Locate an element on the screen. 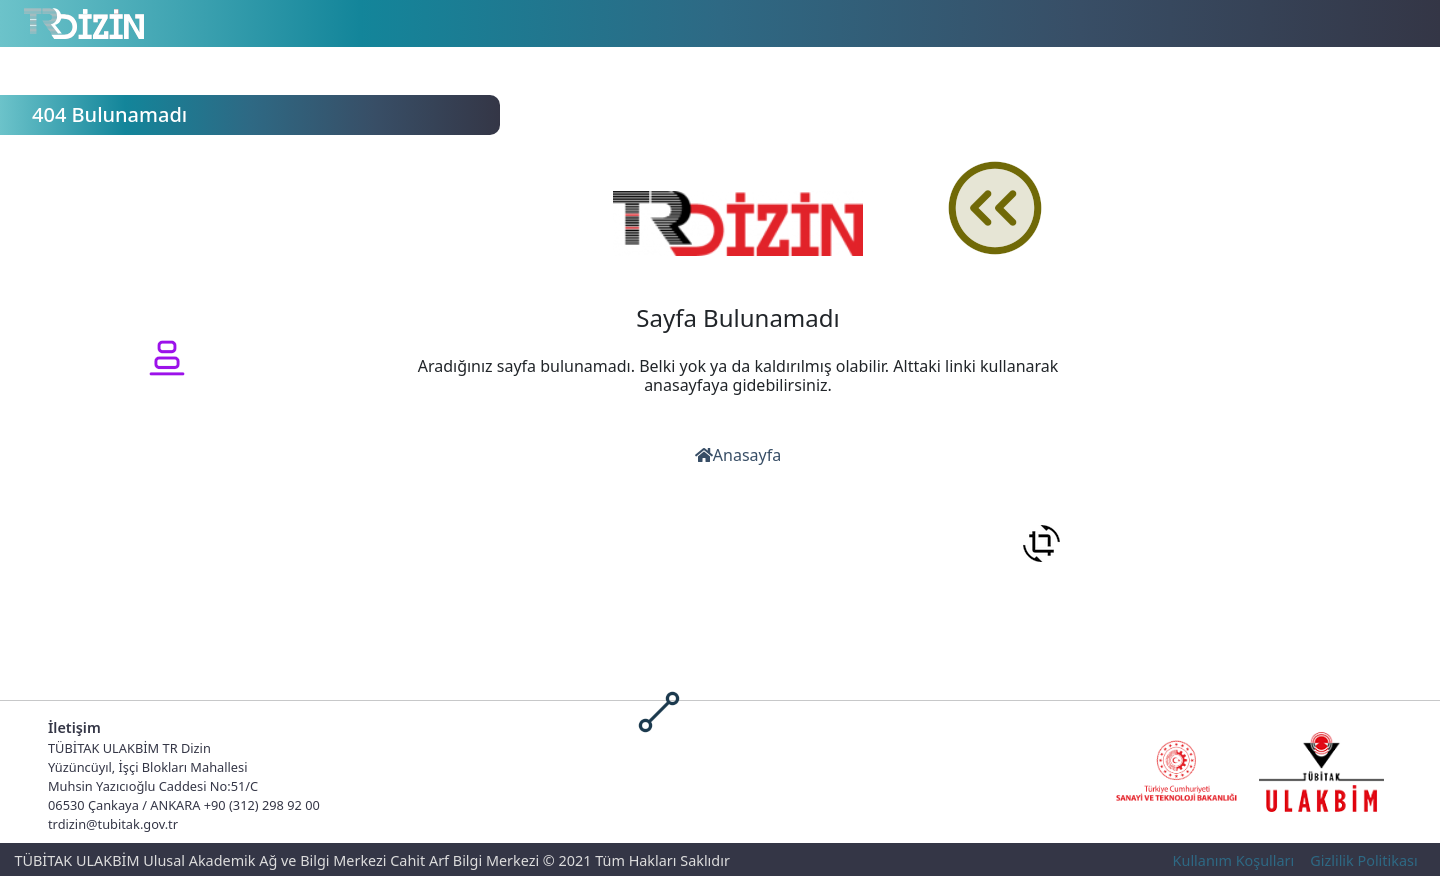 The height and width of the screenshot is (876, 1440). rotate and crop an image is located at coordinates (1041, 543).